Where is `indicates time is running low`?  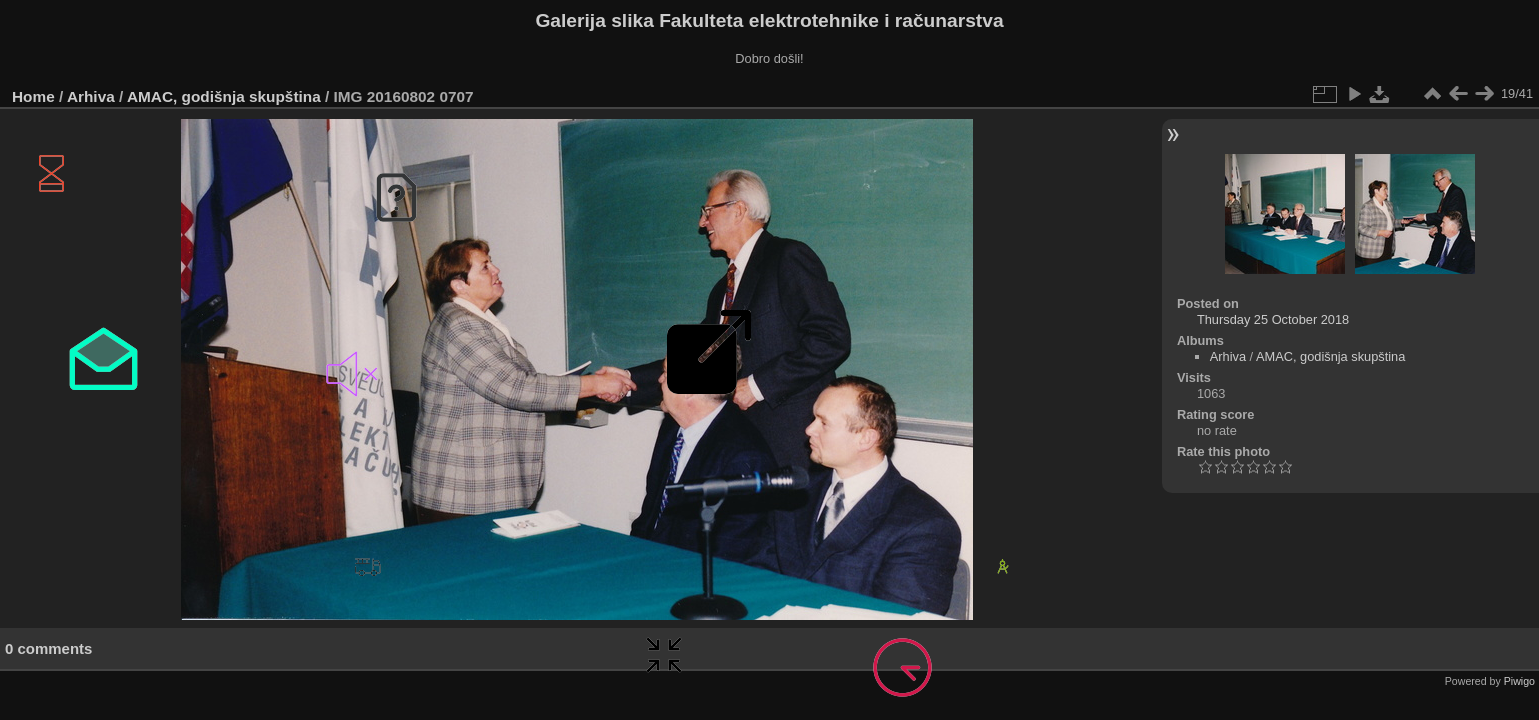 indicates time is running low is located at coordinates (51, 173).